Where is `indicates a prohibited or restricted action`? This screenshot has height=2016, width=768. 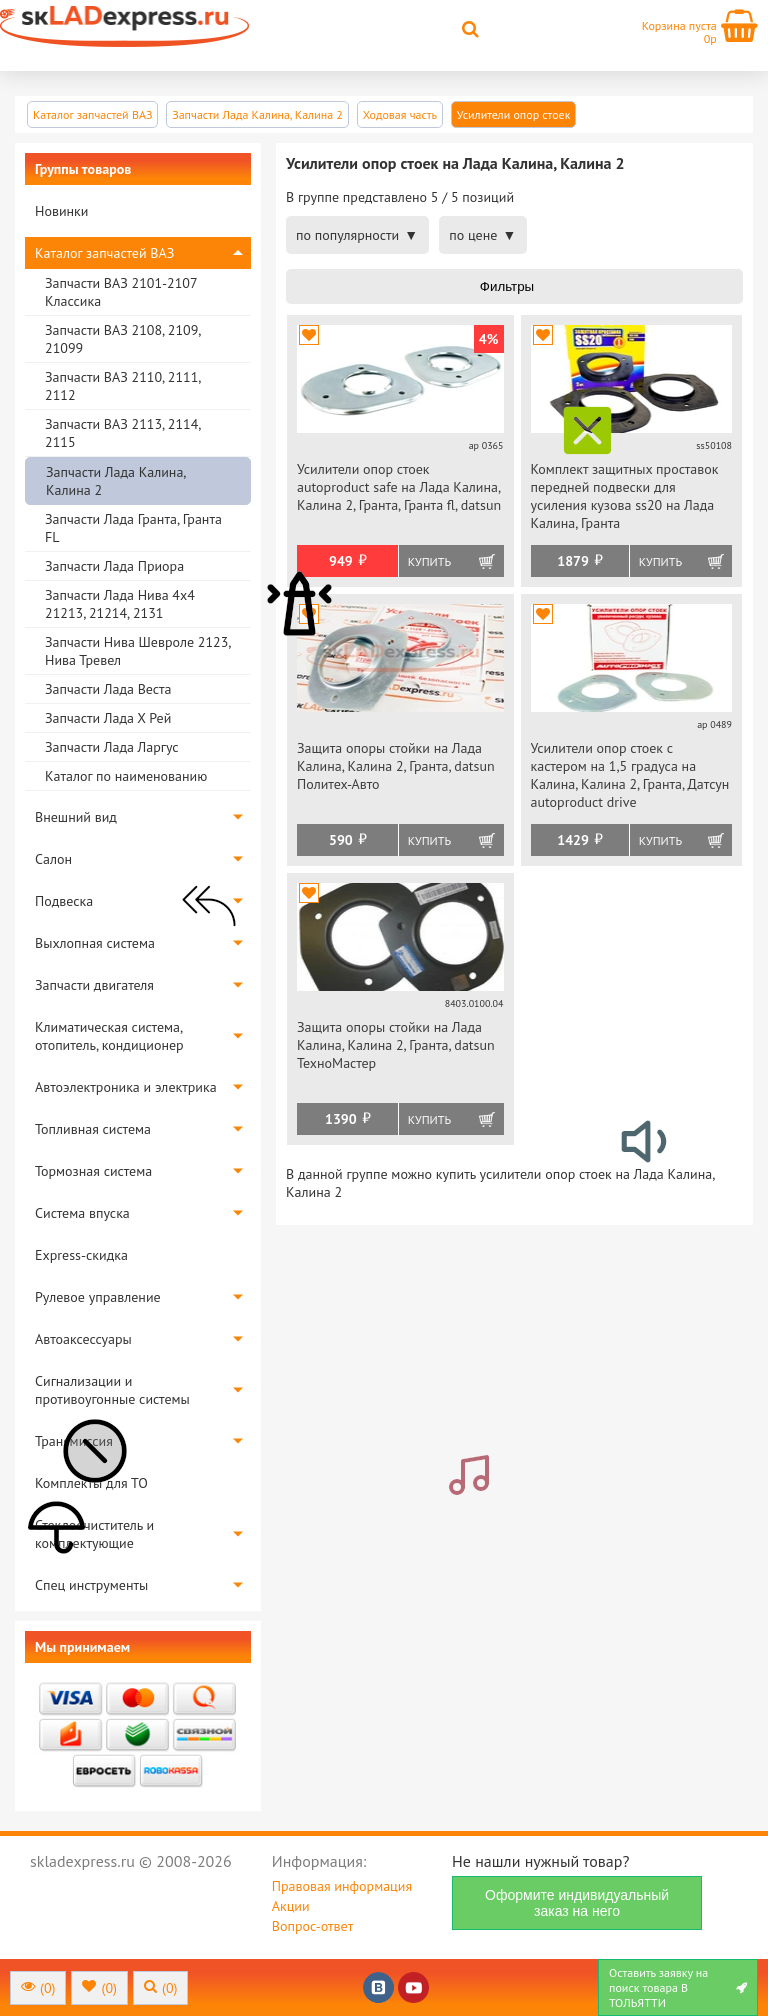 indicates a prohibited or restricted action is located at coordinates (95, 1451).